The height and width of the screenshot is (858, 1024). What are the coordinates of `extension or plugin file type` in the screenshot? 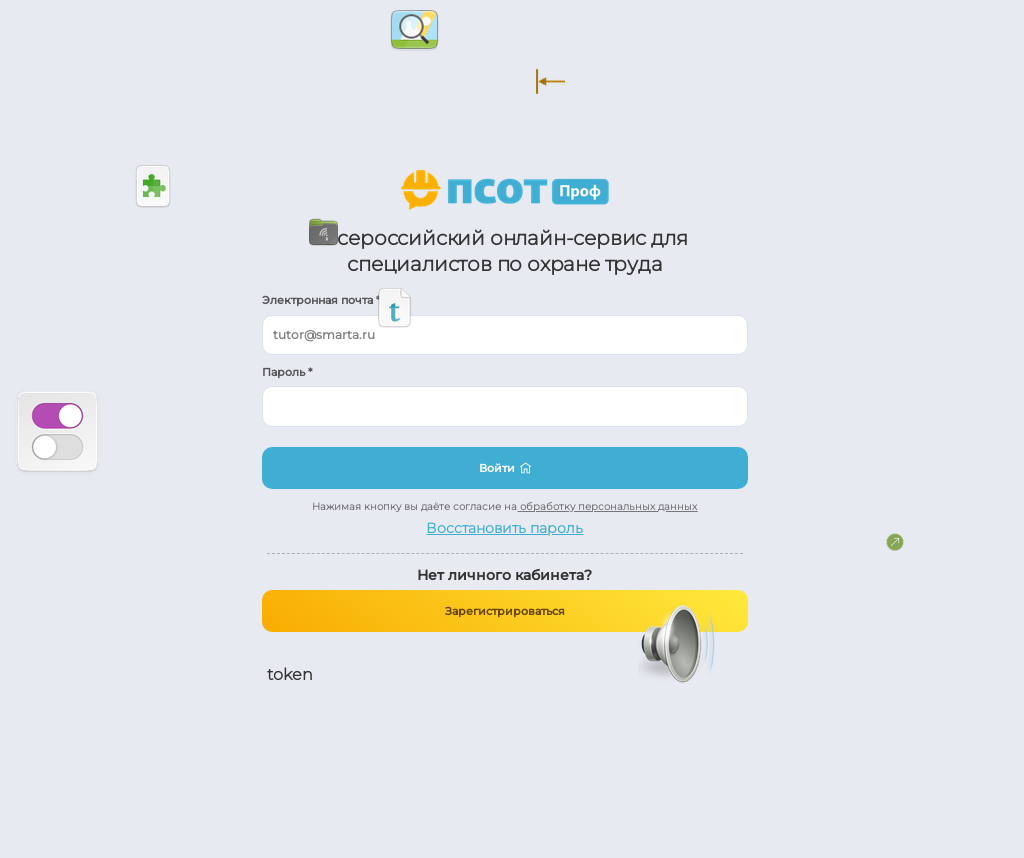 It's located at (153, 186).